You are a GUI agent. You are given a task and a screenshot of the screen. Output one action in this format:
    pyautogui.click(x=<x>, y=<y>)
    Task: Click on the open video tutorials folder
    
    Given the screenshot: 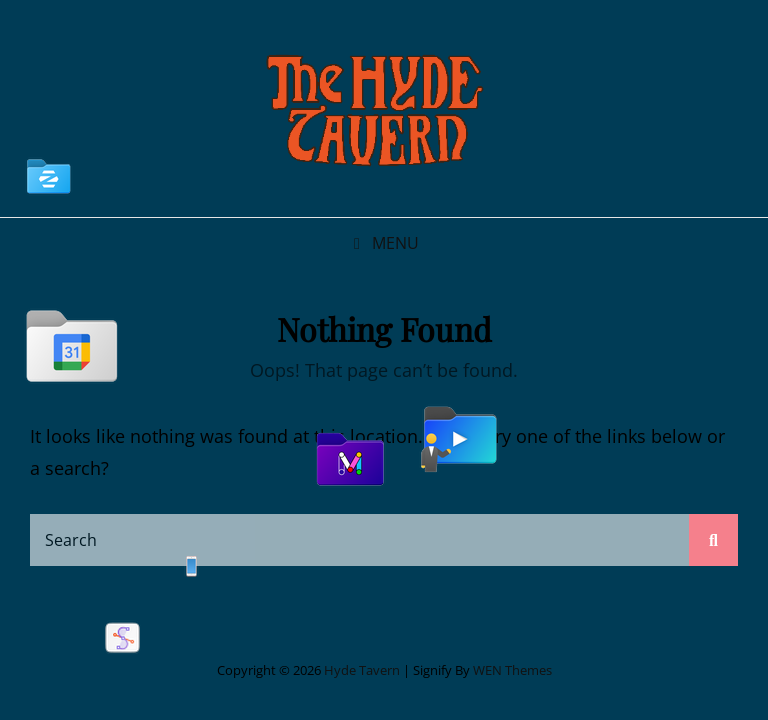 What is the action you would take?
    pyautogui.click(x=460, y=437)
    